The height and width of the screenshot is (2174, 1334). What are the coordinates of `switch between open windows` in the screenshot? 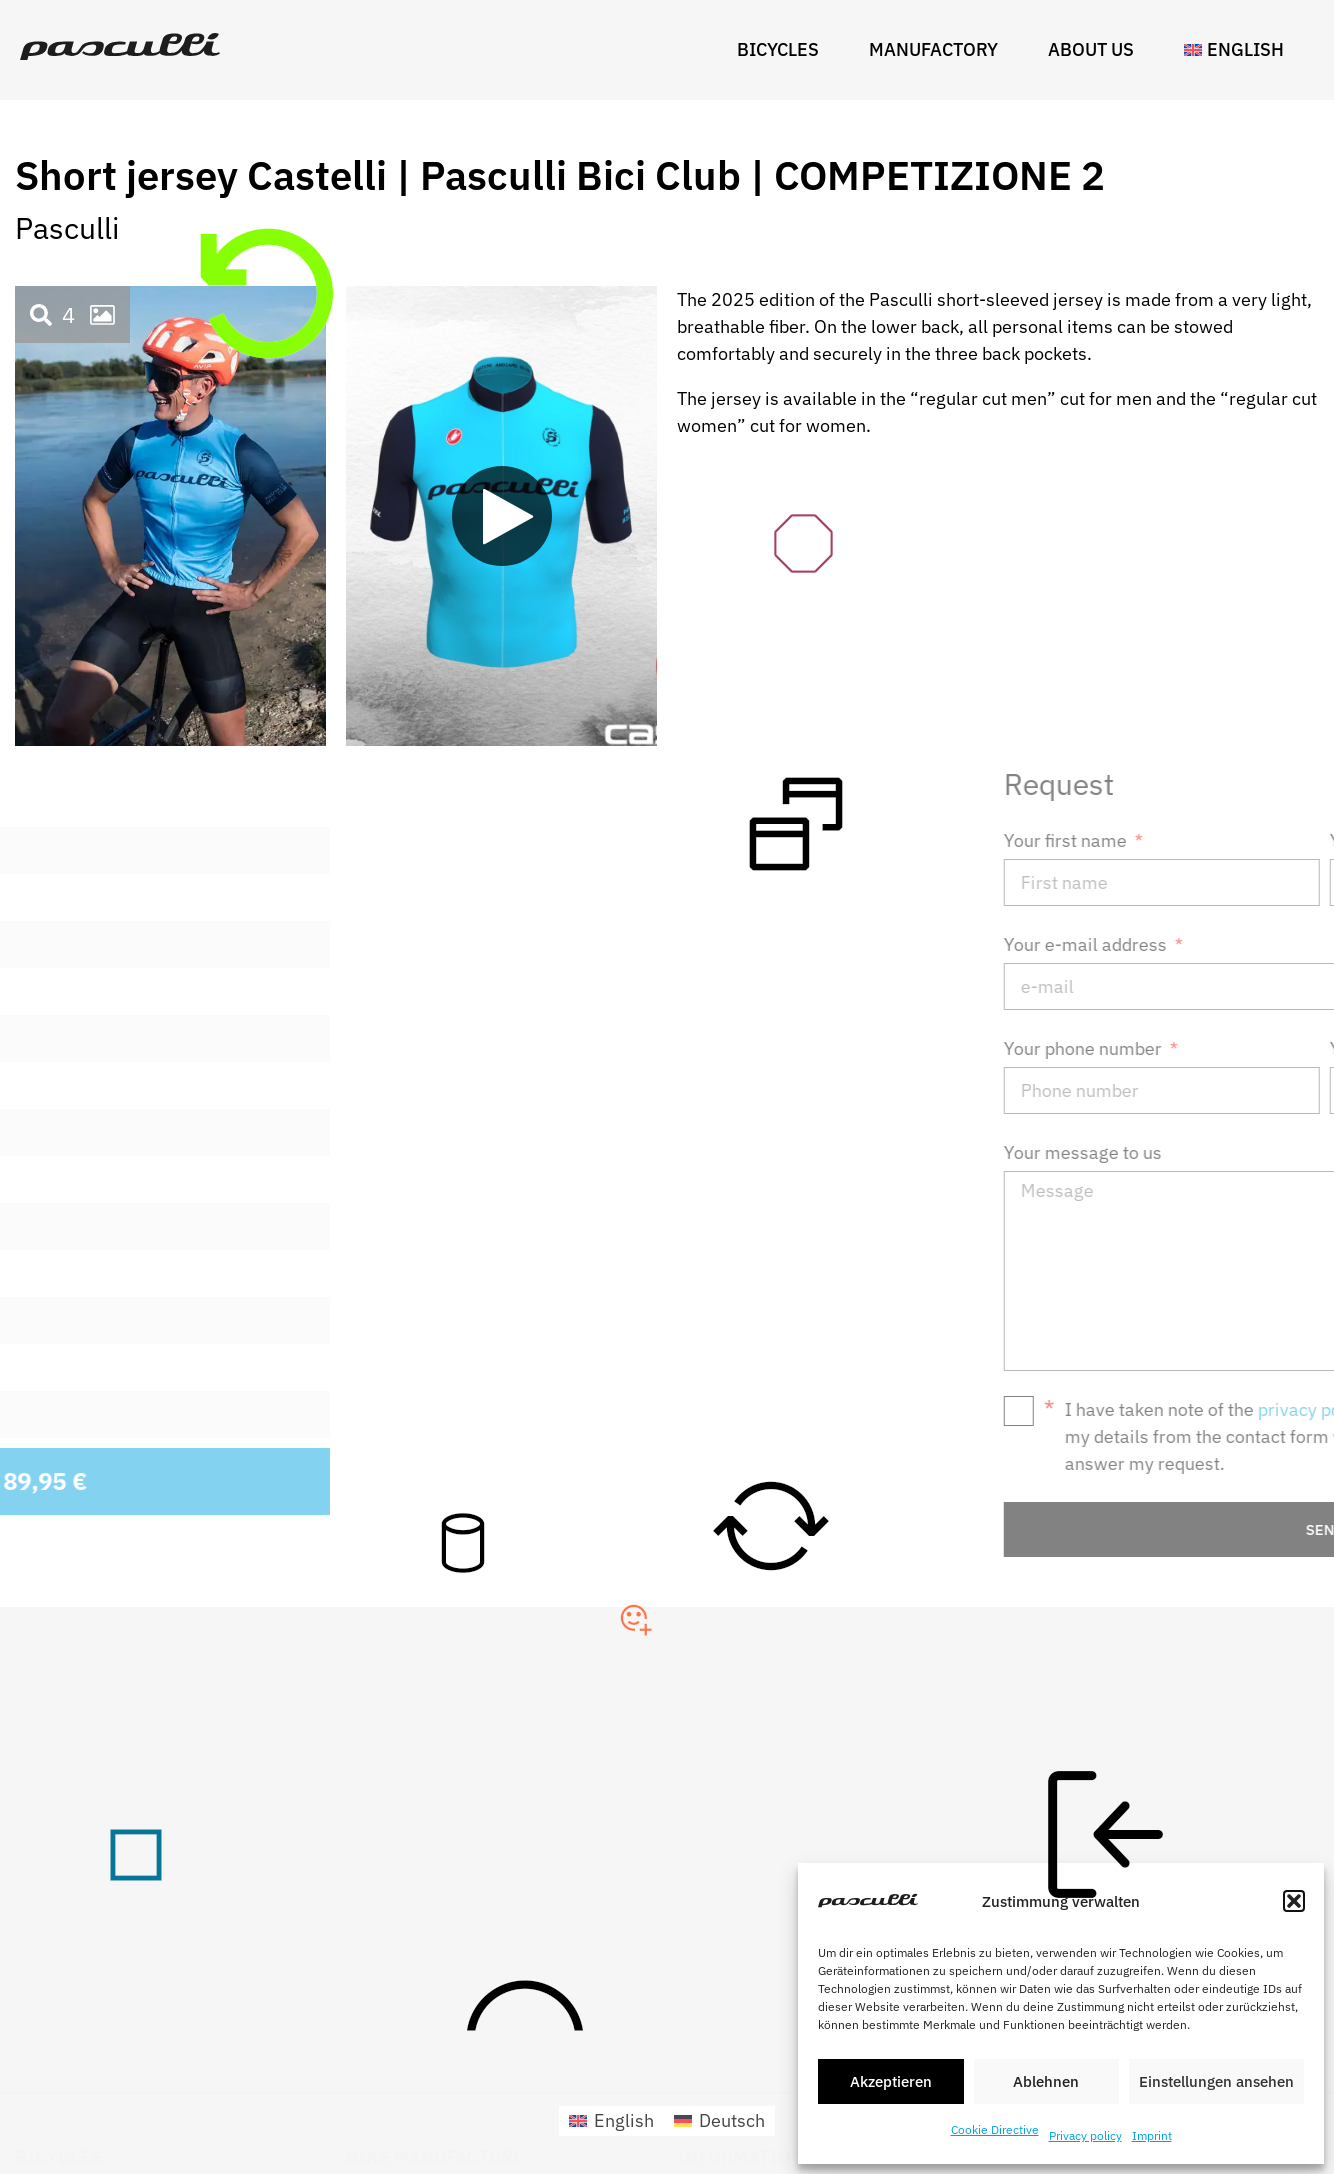 It's located at (796, 824).